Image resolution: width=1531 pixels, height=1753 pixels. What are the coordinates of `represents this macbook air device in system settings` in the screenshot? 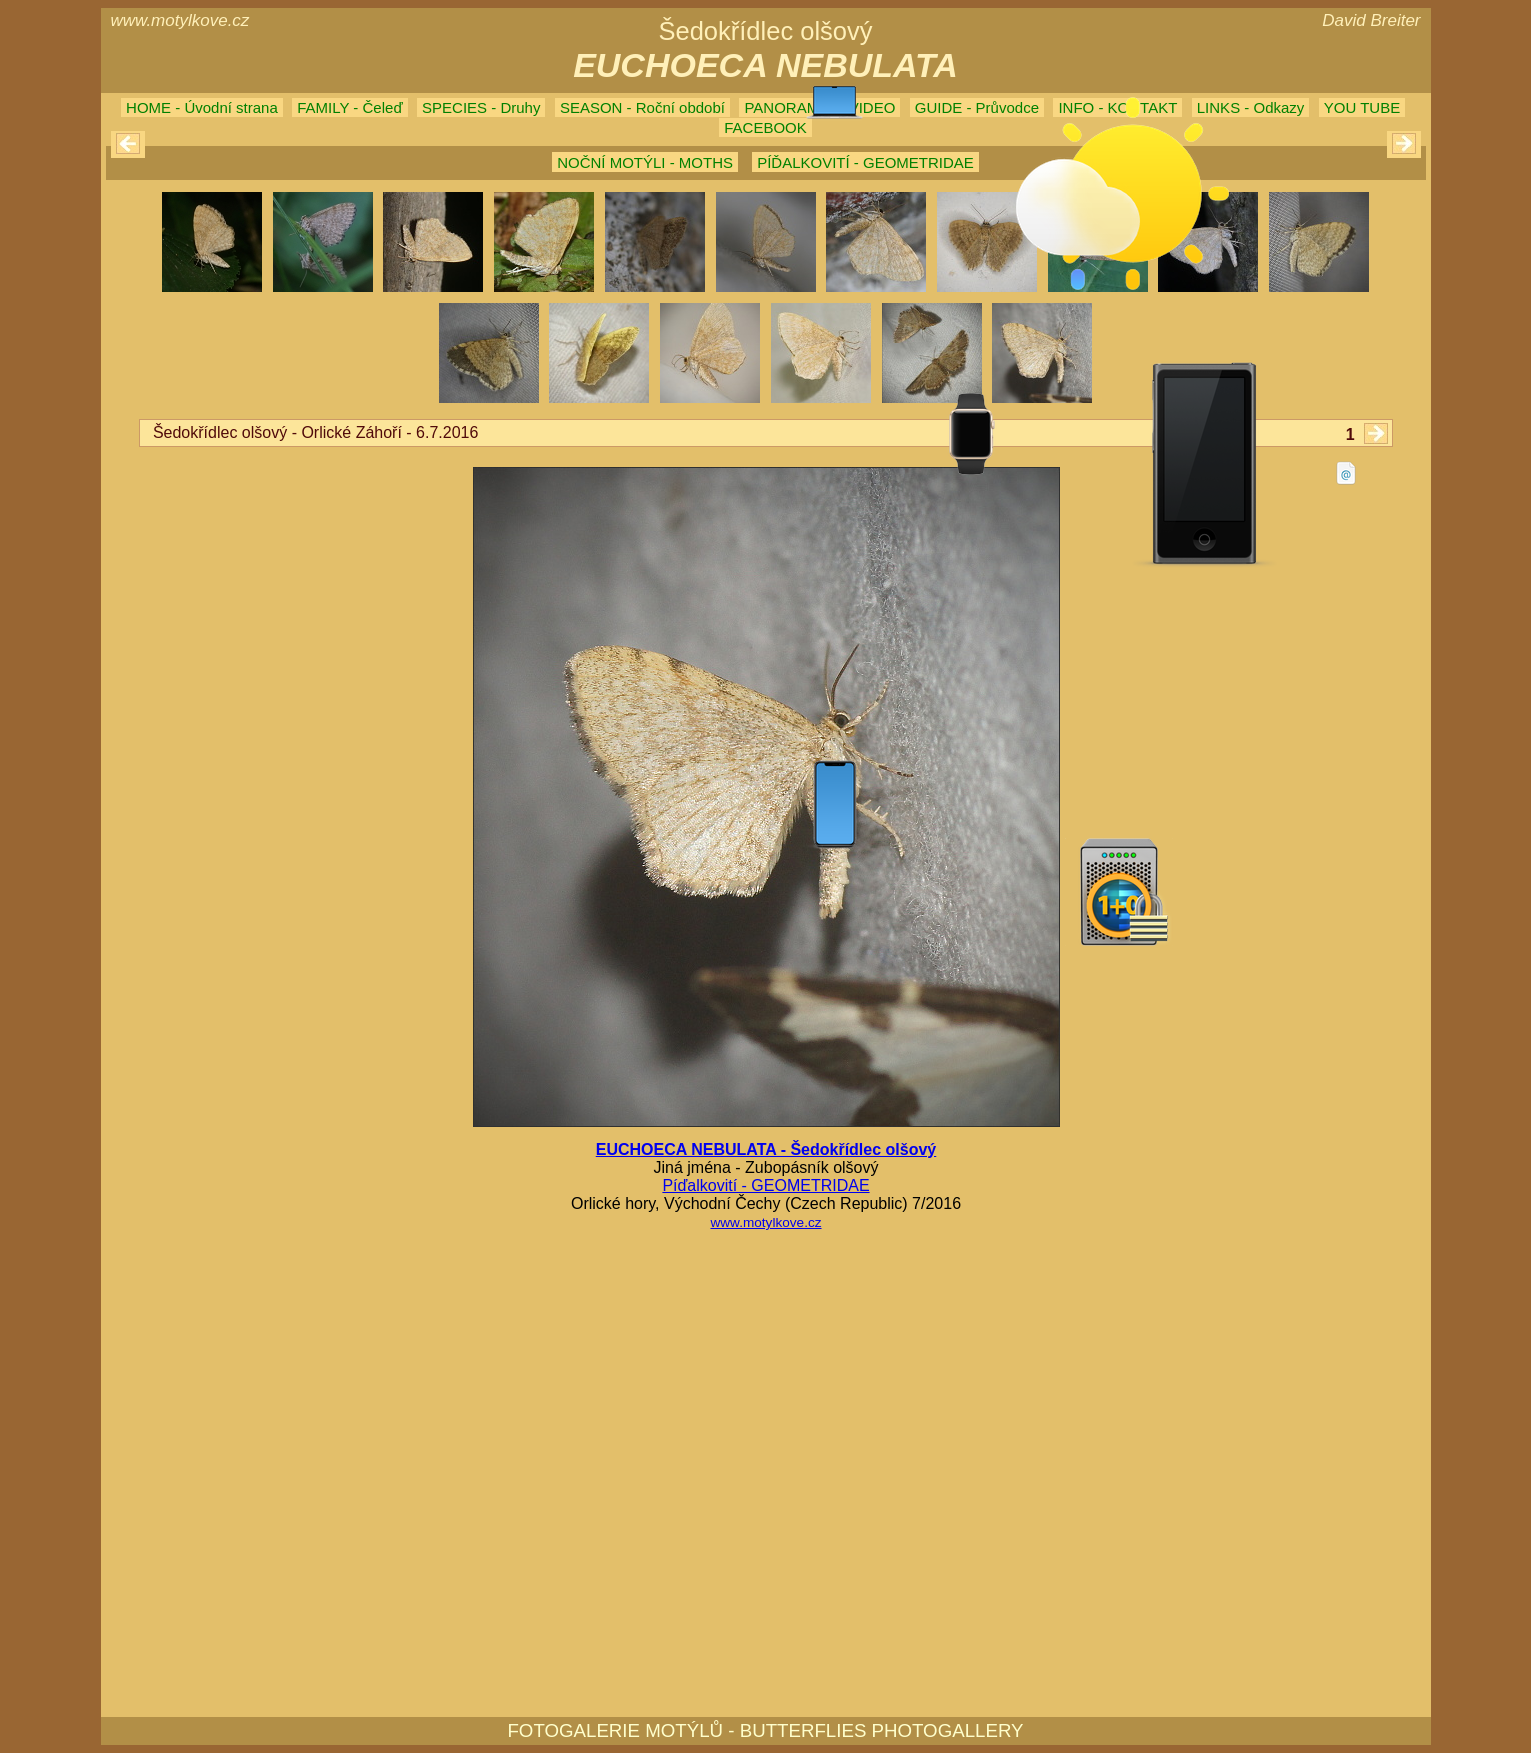 It's located at (834, 97).